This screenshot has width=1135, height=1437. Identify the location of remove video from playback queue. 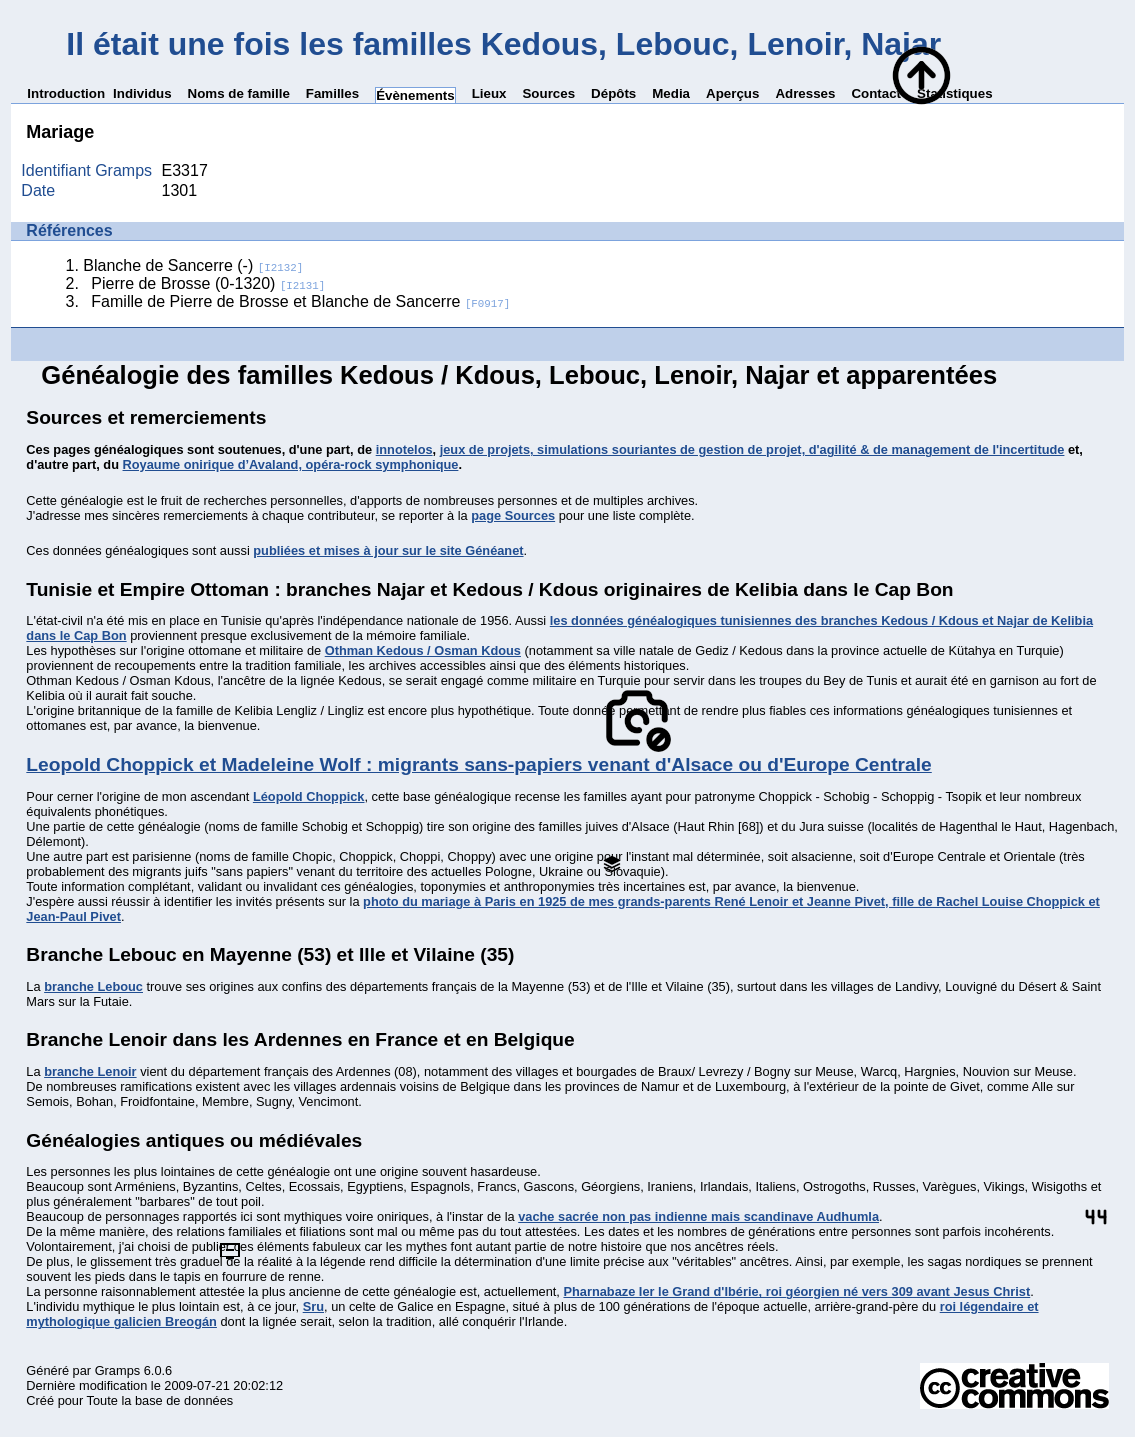
(230, 1251).